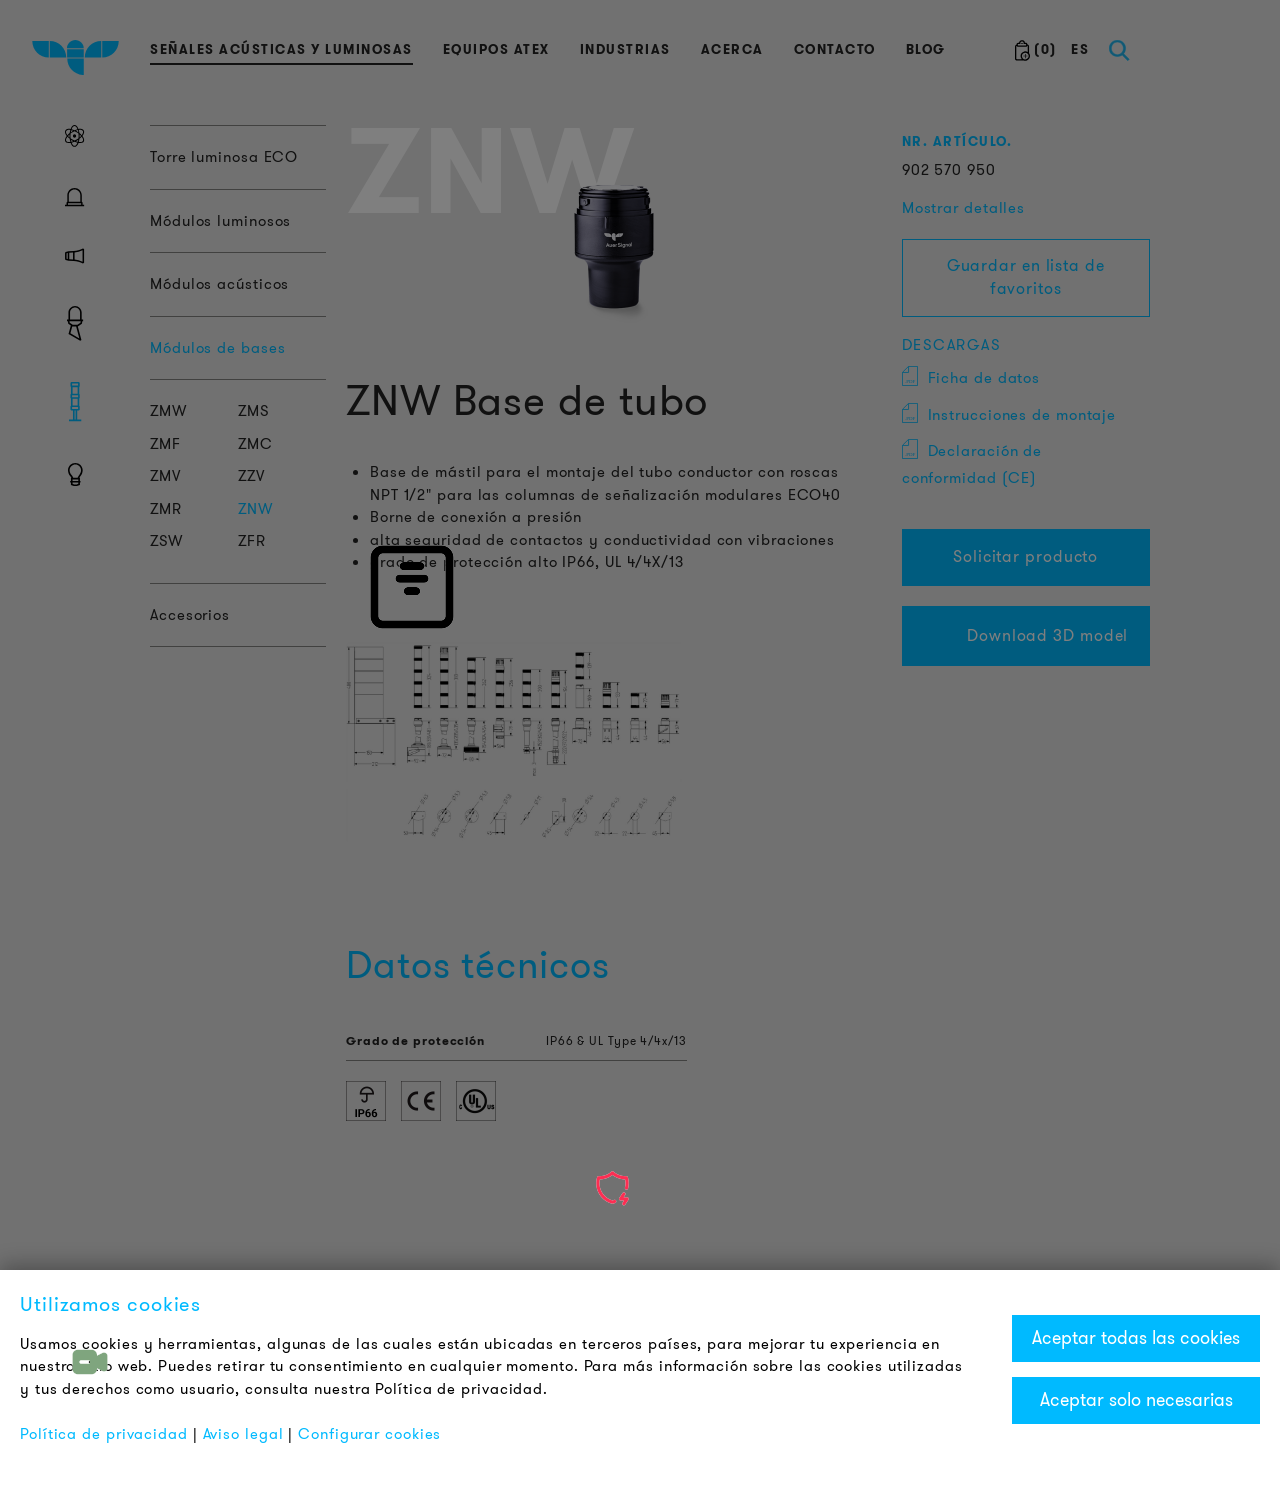 The image size is (1280, 1485). What do you see at coordinates (90, 1362) in the screenshot?
I see `remove video from playlist or queue` at bounding box center [90, 1362].